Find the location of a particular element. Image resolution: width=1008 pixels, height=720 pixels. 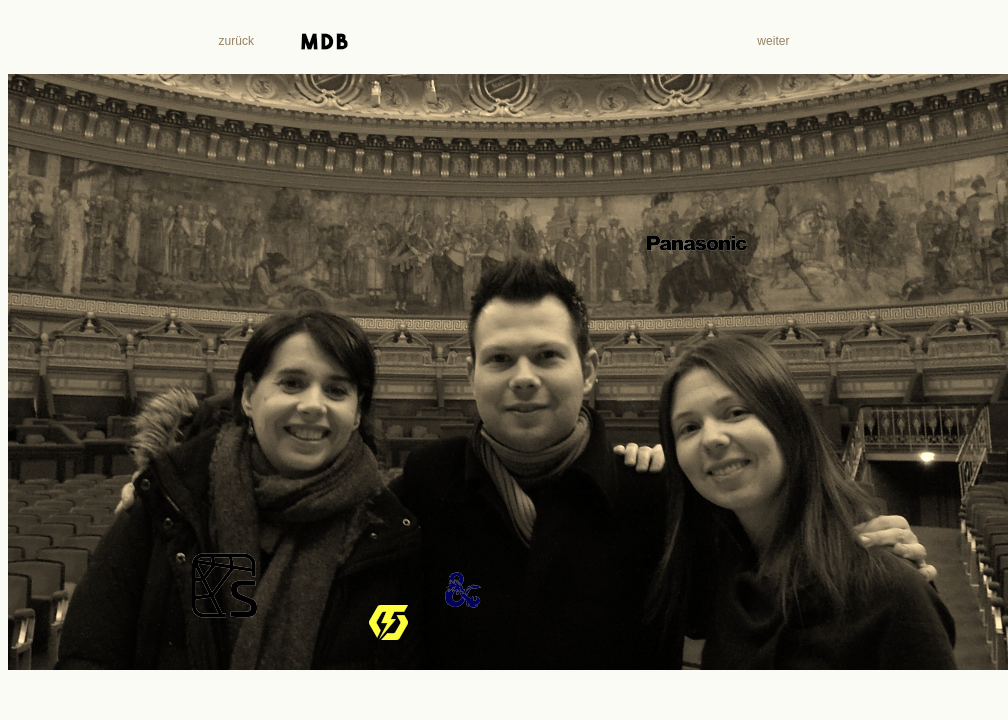

panasonic brand logo is located at coordinates (697, 243).